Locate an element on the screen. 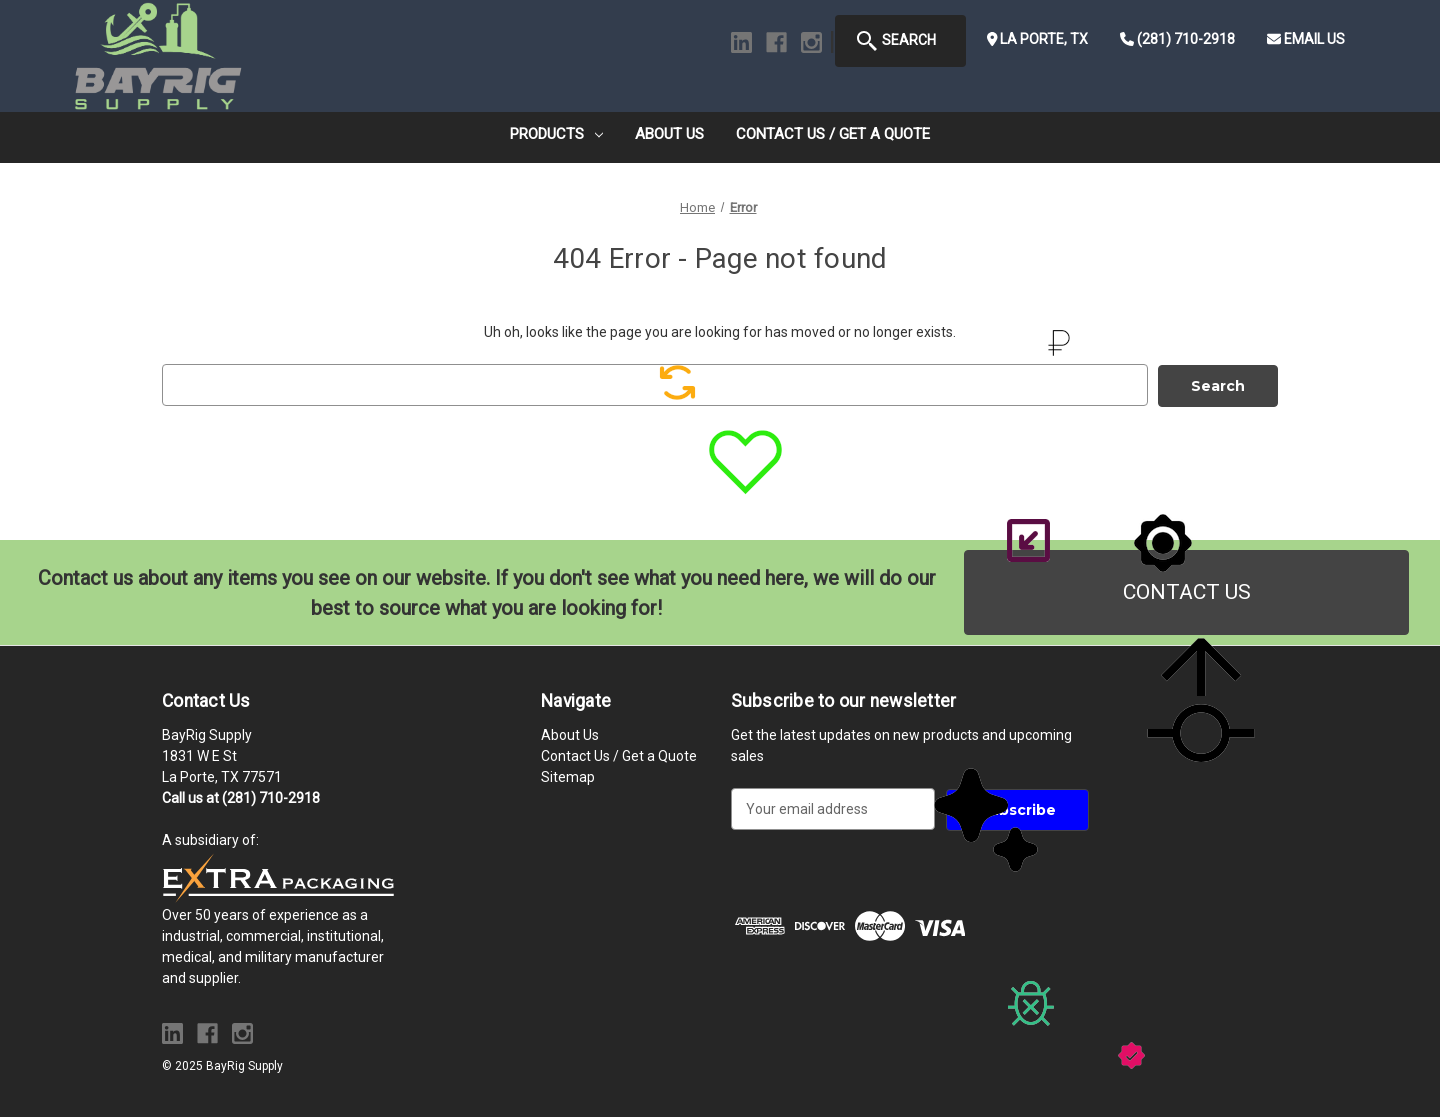 Image resolution: width=1440 pixels, height=1117 pixels. refresh or reload content is located at coordinates (677, 382).